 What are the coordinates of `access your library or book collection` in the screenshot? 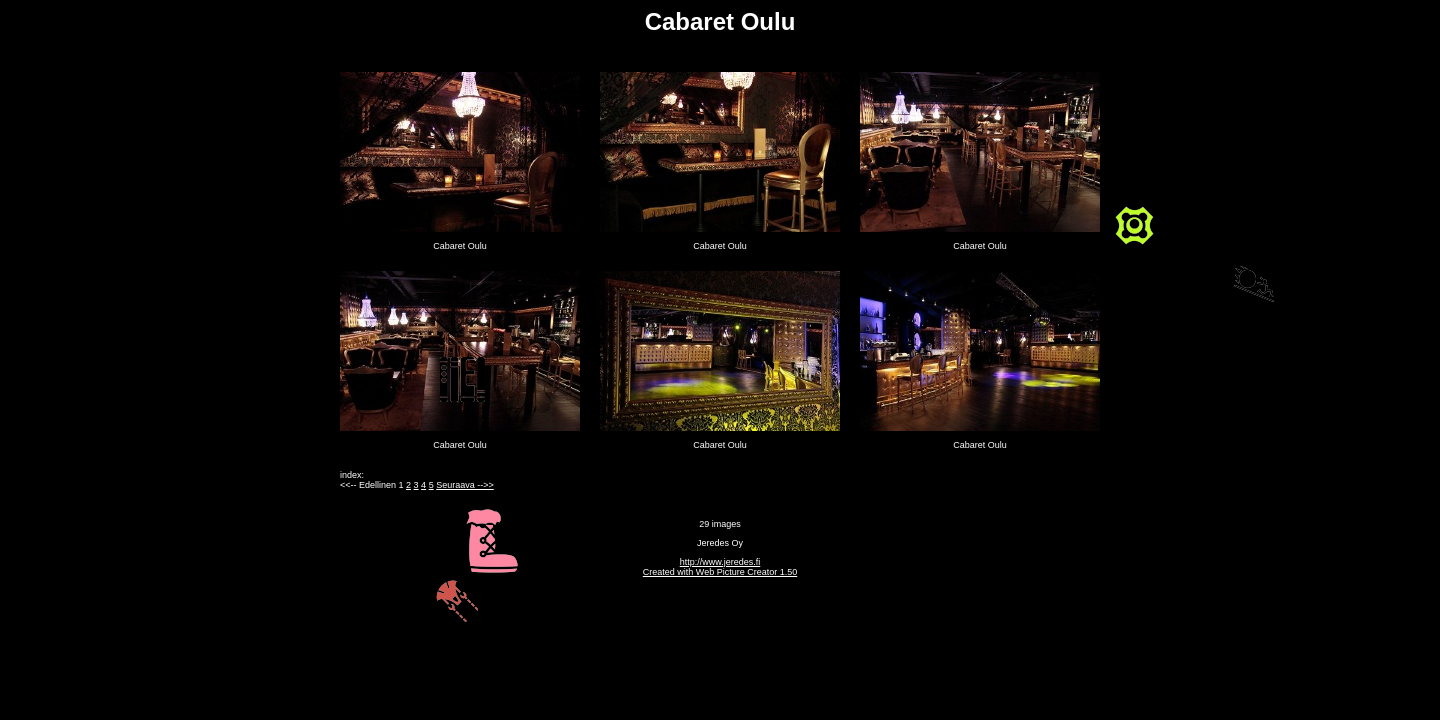 It's located at (462, 379).